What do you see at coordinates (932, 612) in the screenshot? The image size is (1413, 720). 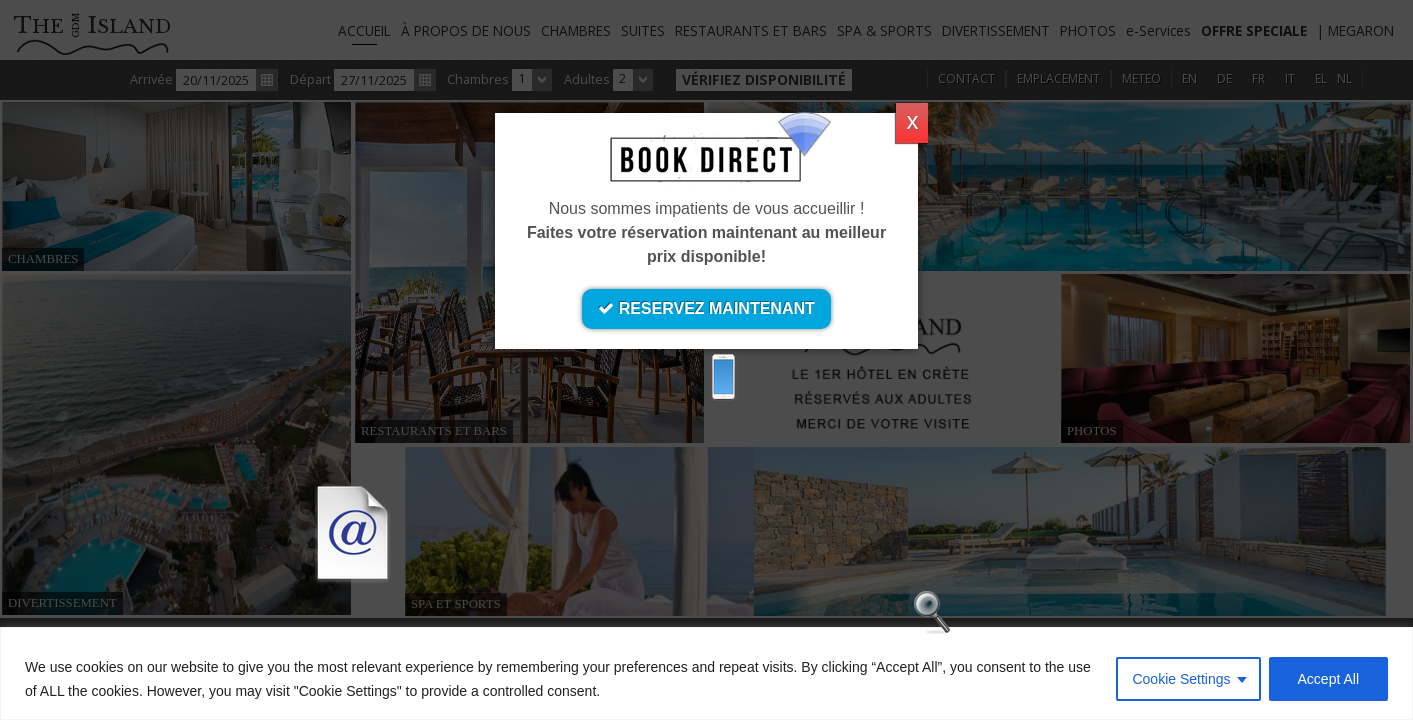 I see `search files, apps, or settings` at bounding box center [932, 612].